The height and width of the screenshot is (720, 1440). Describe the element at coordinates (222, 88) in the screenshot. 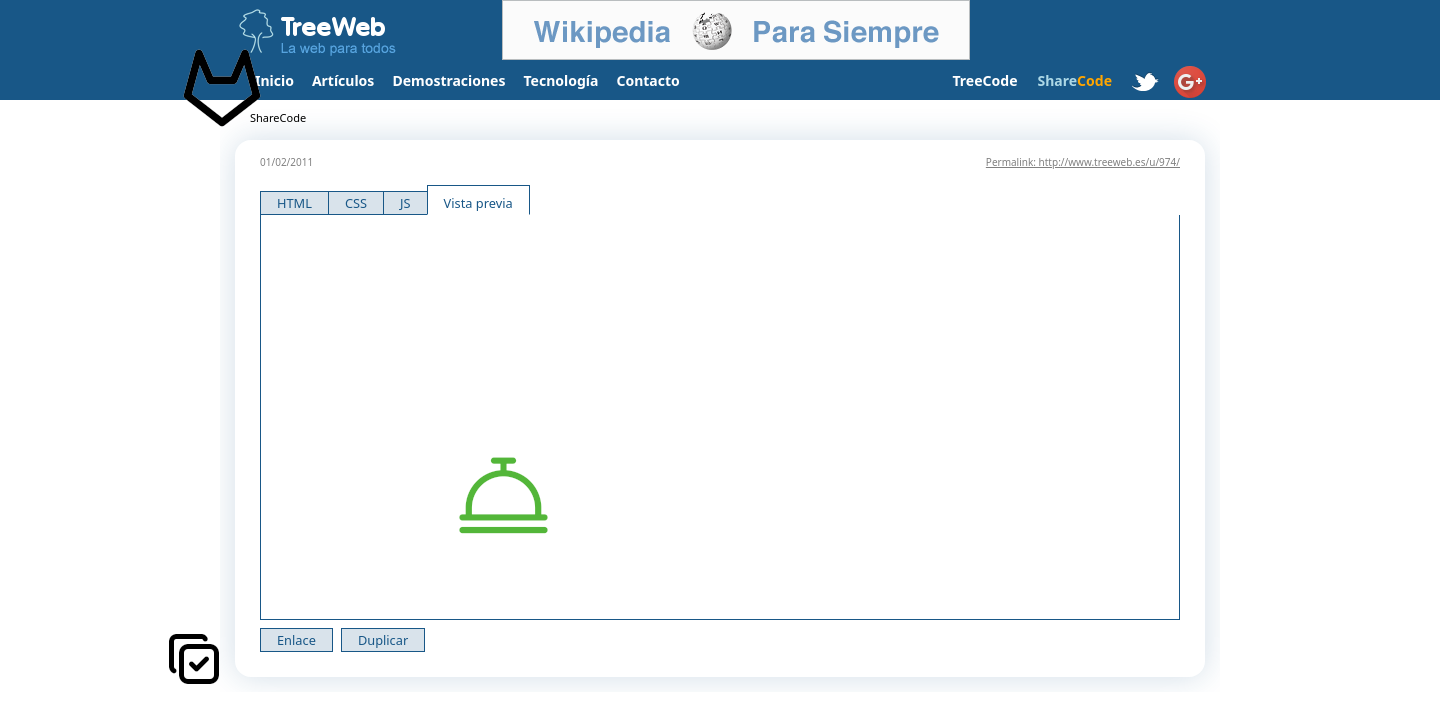

I see `link to GitLab repository` at that location.